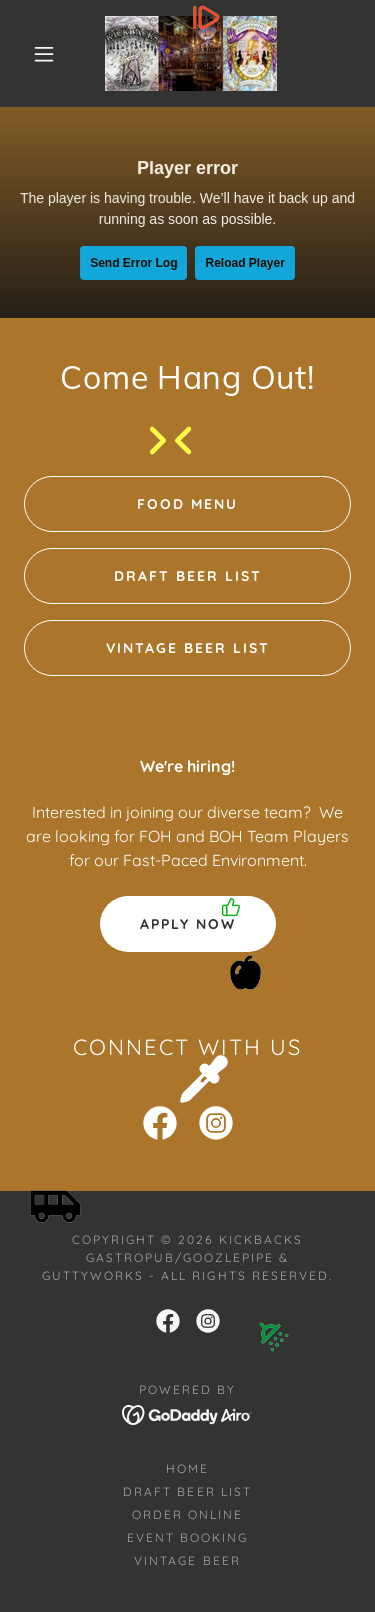 The width and height of the screenshot is (375, 1612). What do you see at coordinates (245, 972) in the screenshot?
I see `access health or nutrition tracking features` at bounding box center [245, 972].